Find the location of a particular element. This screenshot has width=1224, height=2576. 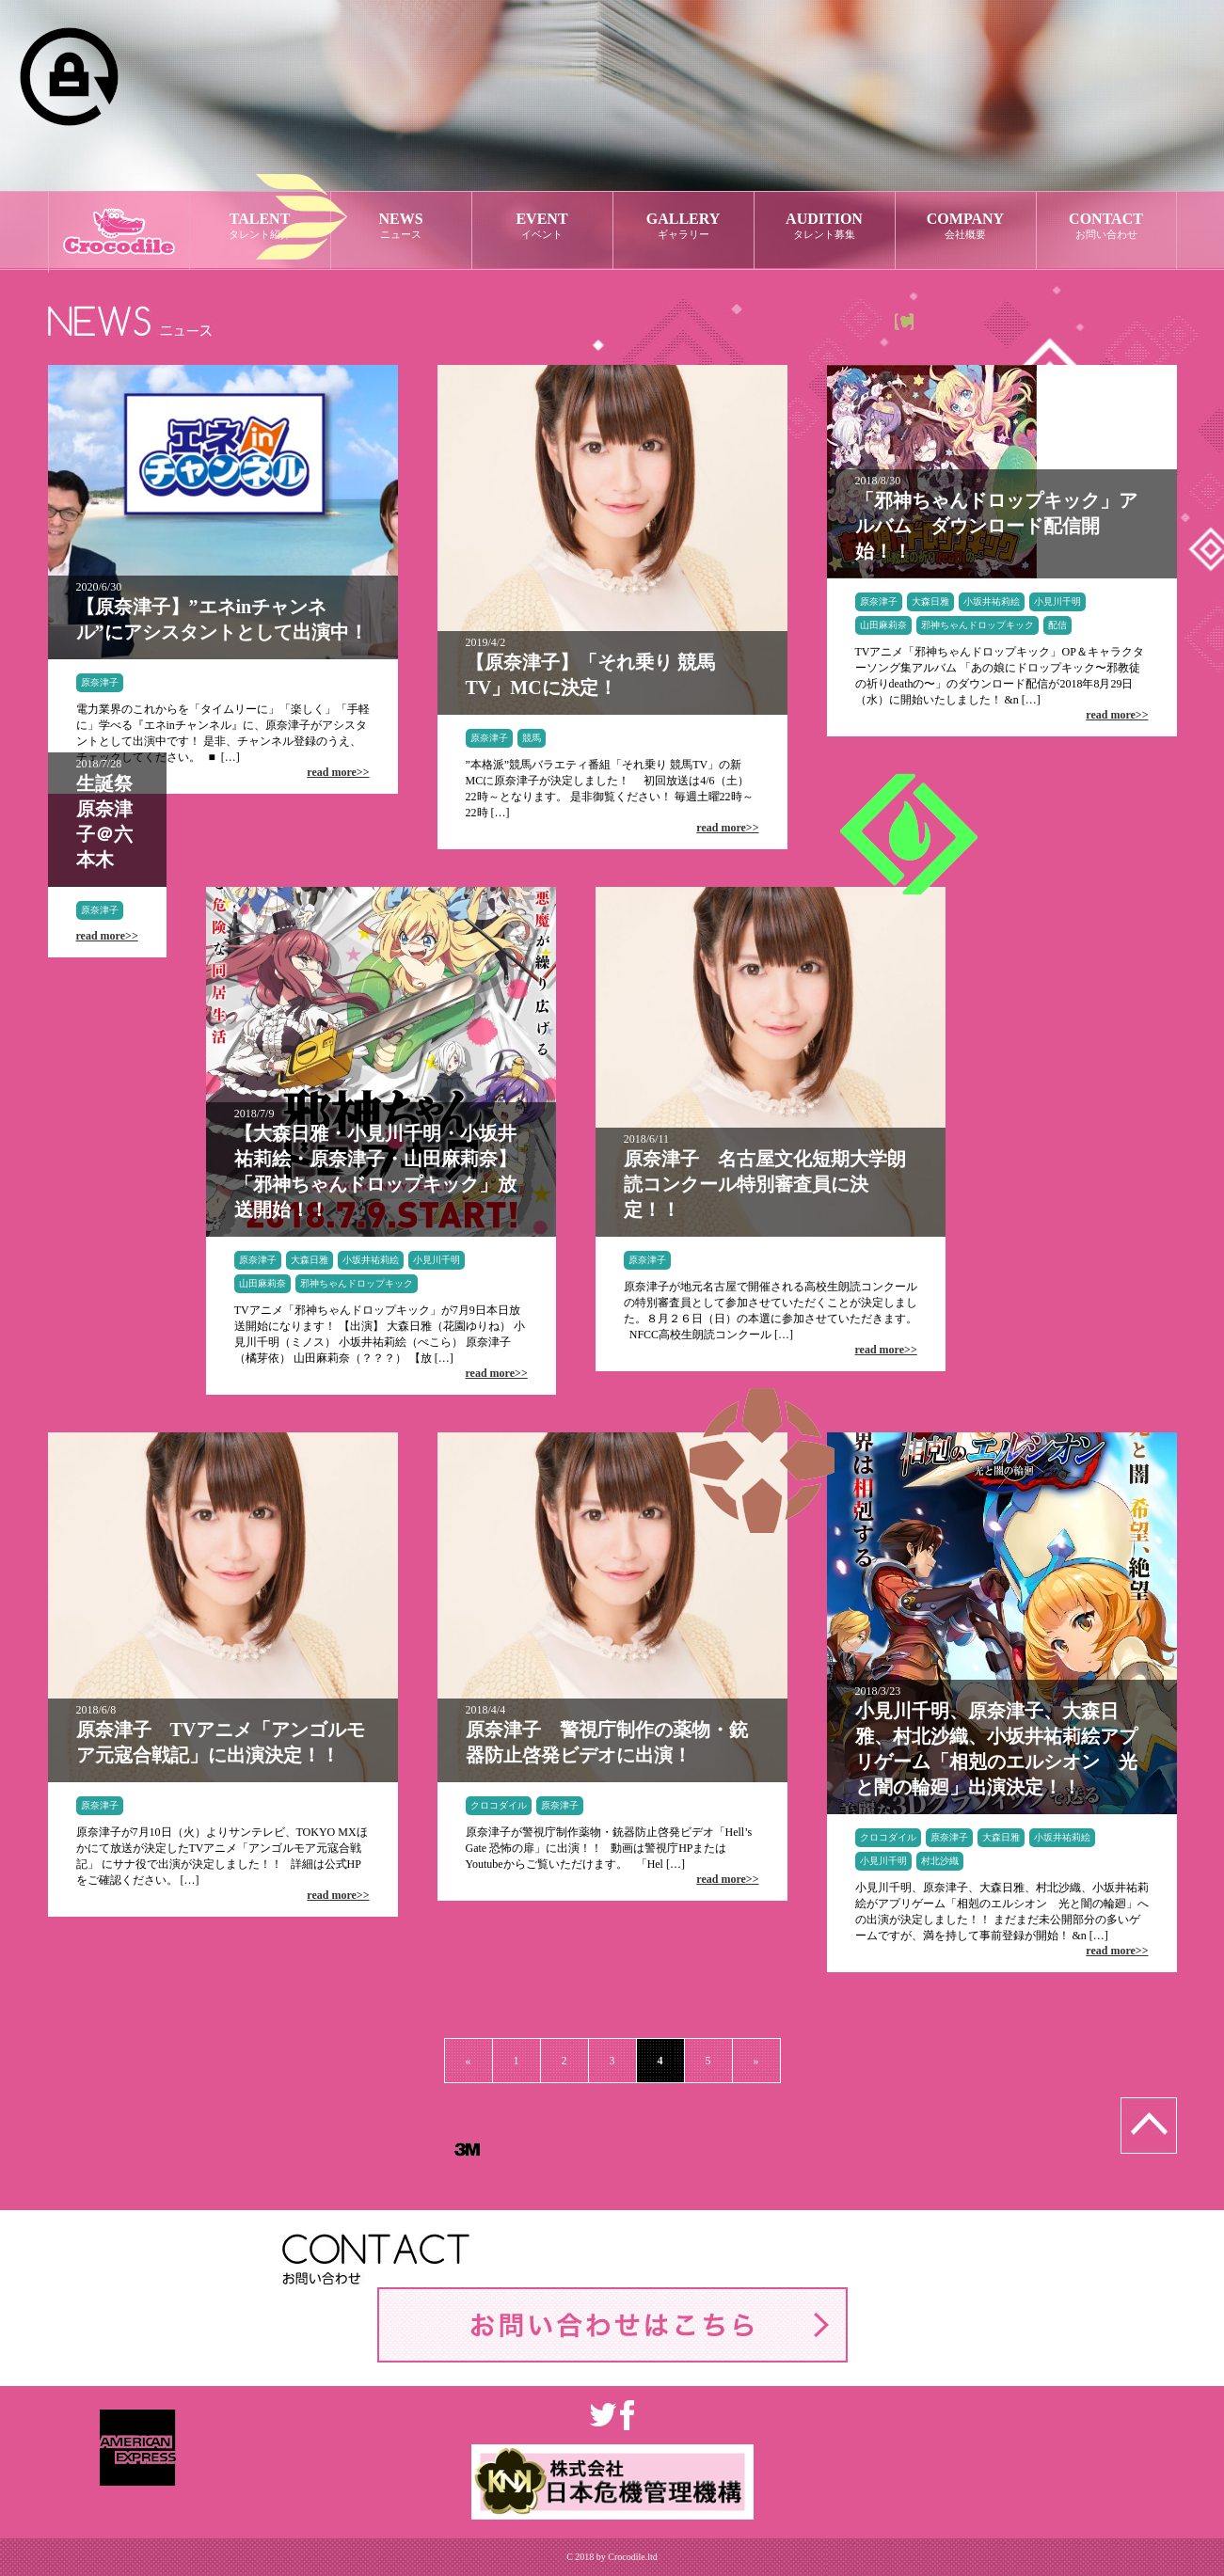

visit the IGN gaming news and reviews website is located at coordinates (762, 1461).